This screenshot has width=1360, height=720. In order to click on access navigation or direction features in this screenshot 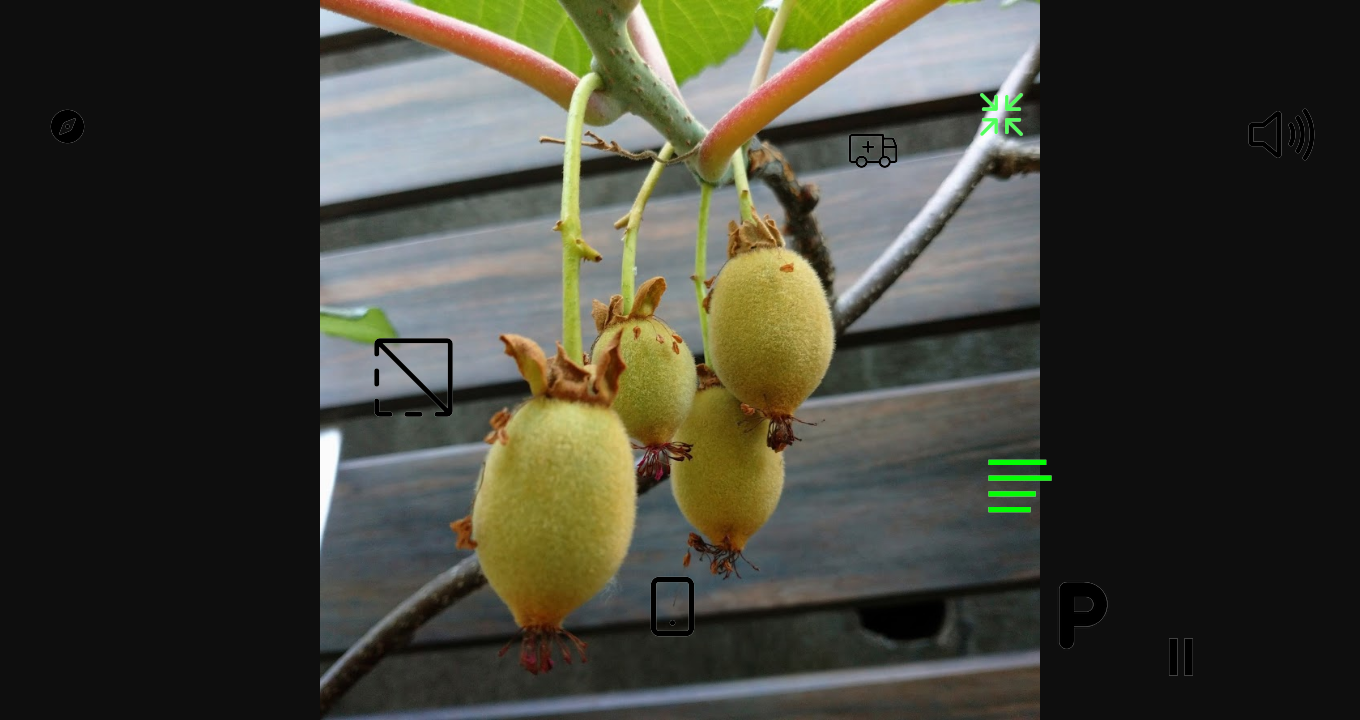, I will do `click(67, 126)`.